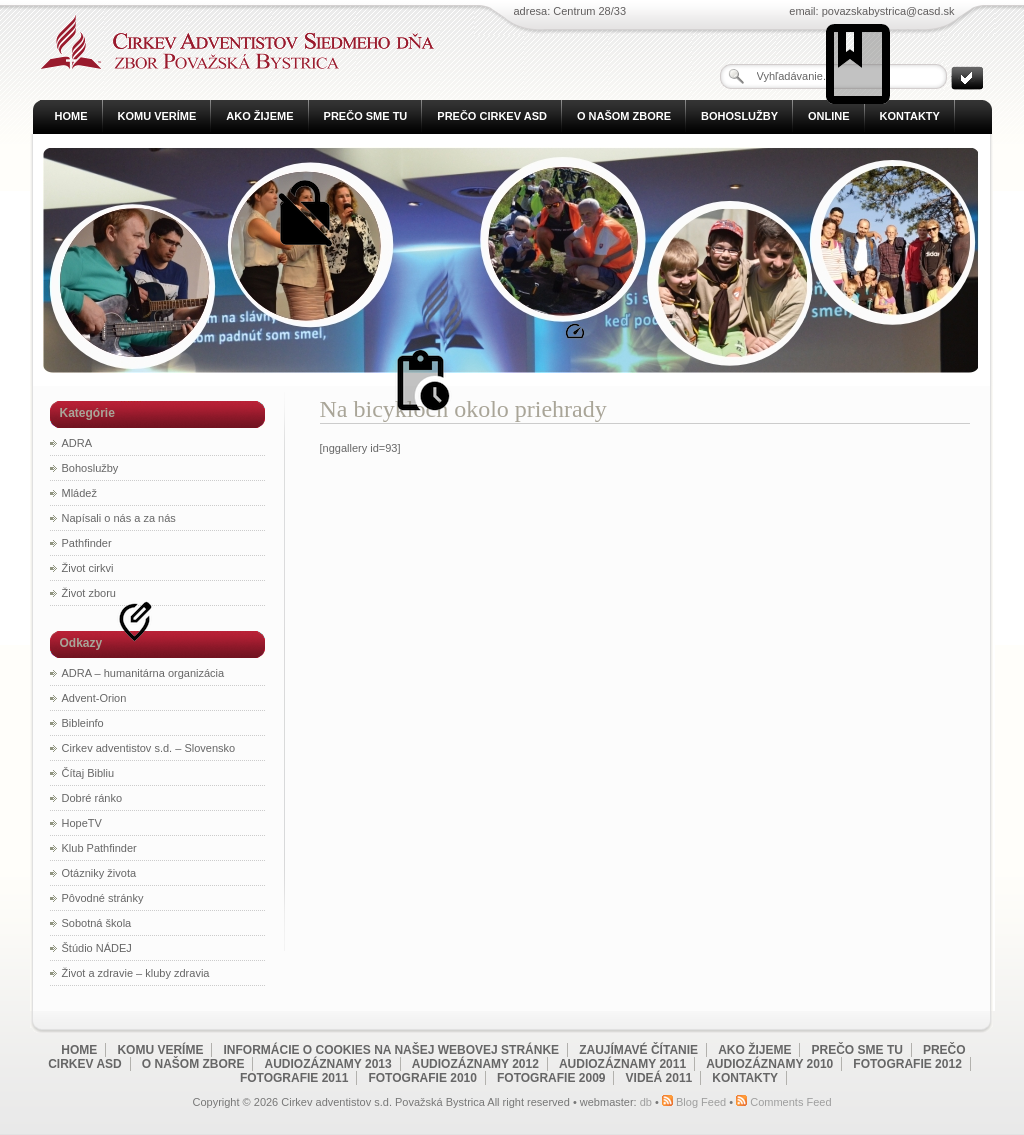  What do you see at coordinates (305, 214) in the screenshot?
I see `indicates an unsecured or unencrypted connection` at bounding box center [305, 214].